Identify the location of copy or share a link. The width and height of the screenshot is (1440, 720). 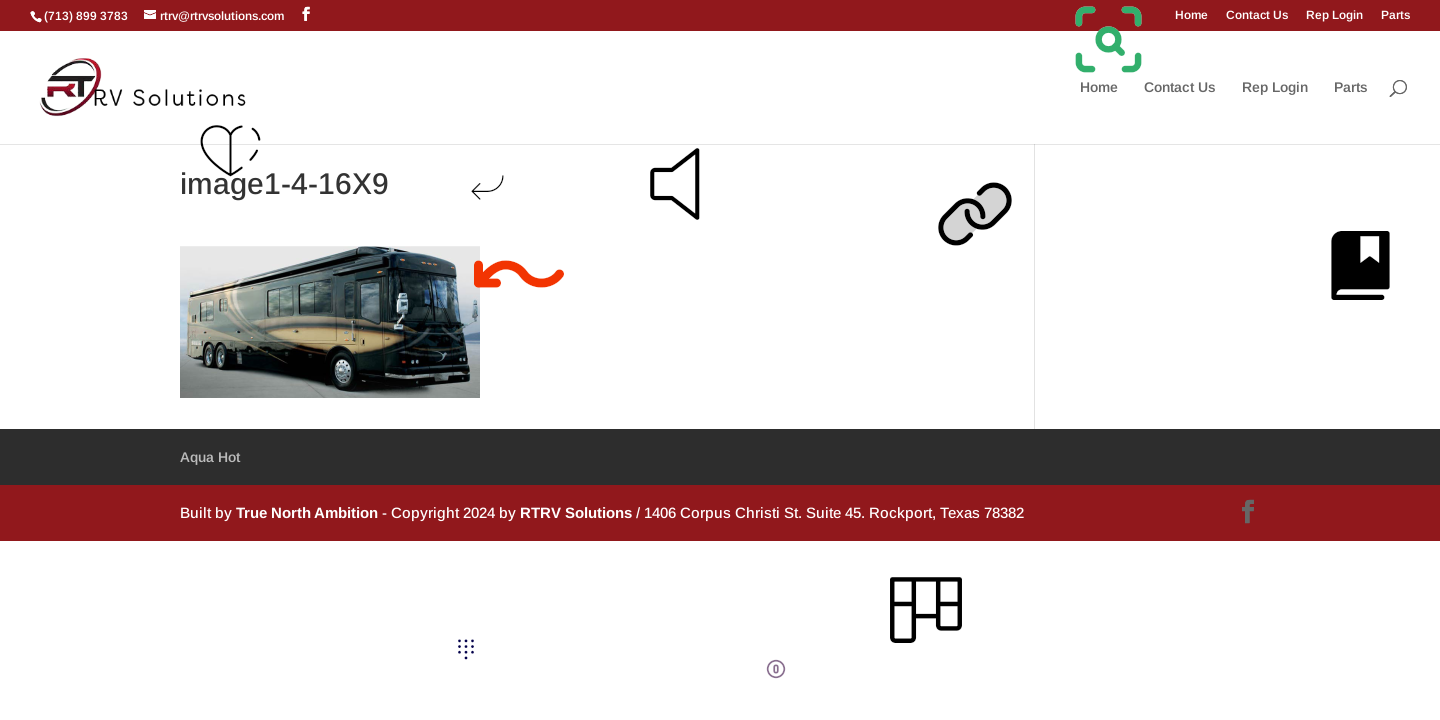
(975, 214).